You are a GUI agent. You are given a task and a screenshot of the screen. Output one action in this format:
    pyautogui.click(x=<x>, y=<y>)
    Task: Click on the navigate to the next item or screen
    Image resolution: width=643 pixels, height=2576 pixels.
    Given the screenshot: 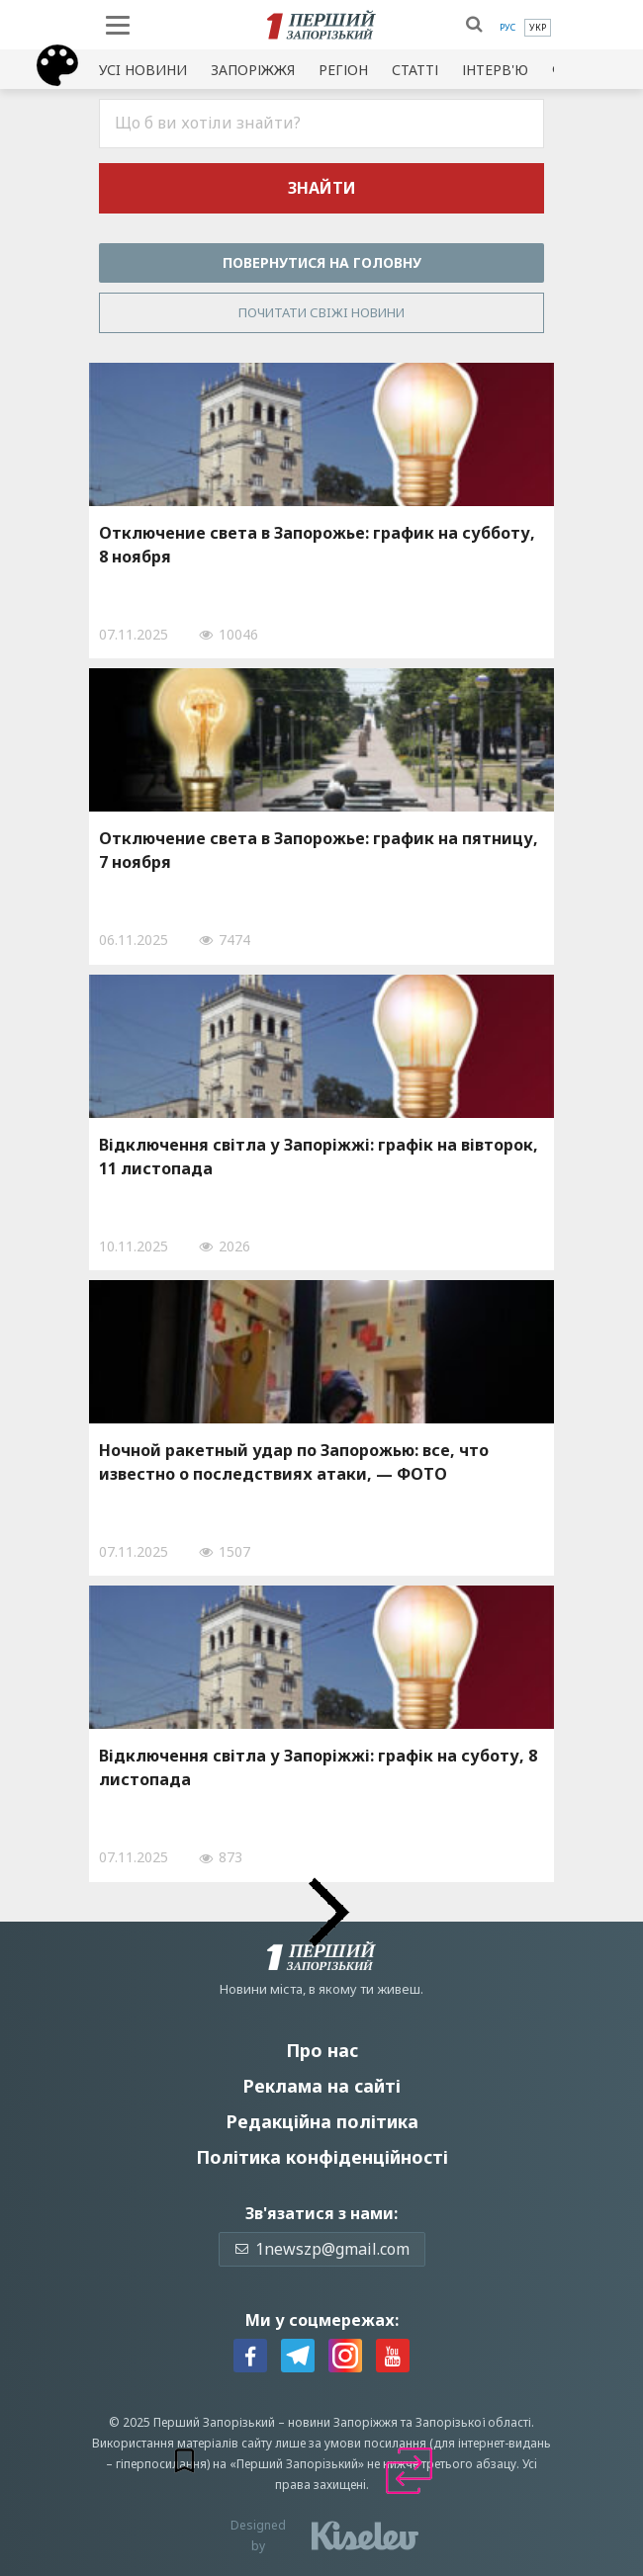 What is the action you would take?
    pyautogui.click(x=327, y=1912)
    